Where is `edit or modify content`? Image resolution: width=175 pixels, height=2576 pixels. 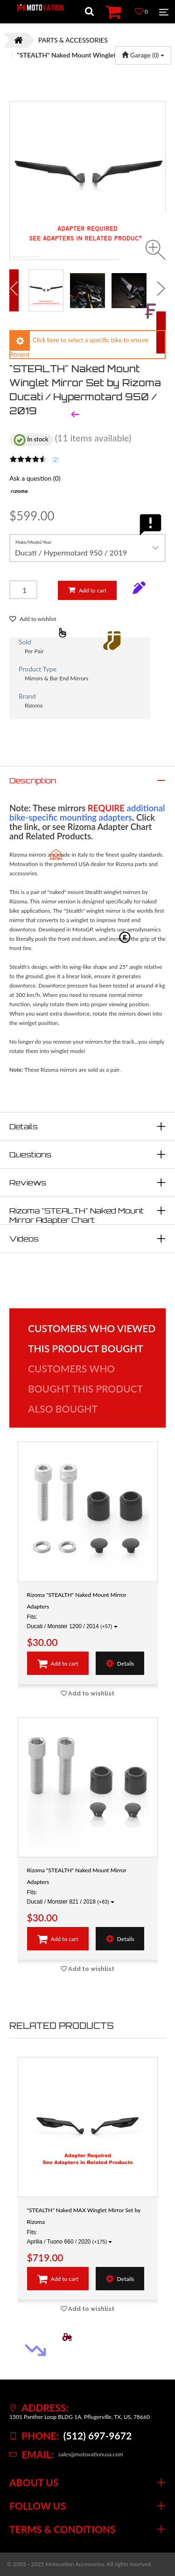 edit or modify content is located at coordinates (139, 588).